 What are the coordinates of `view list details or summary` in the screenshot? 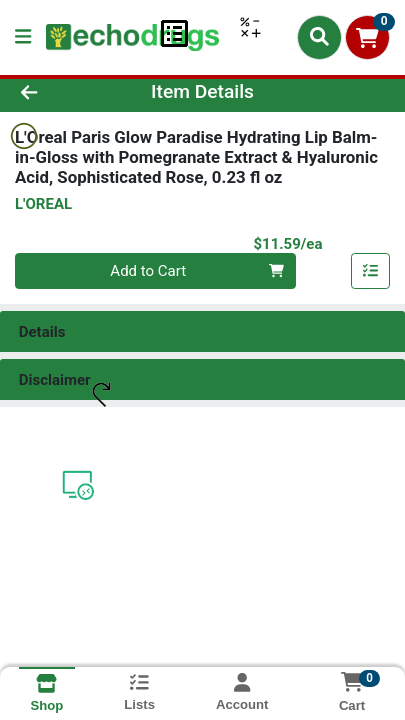 It's located at (174, 33).